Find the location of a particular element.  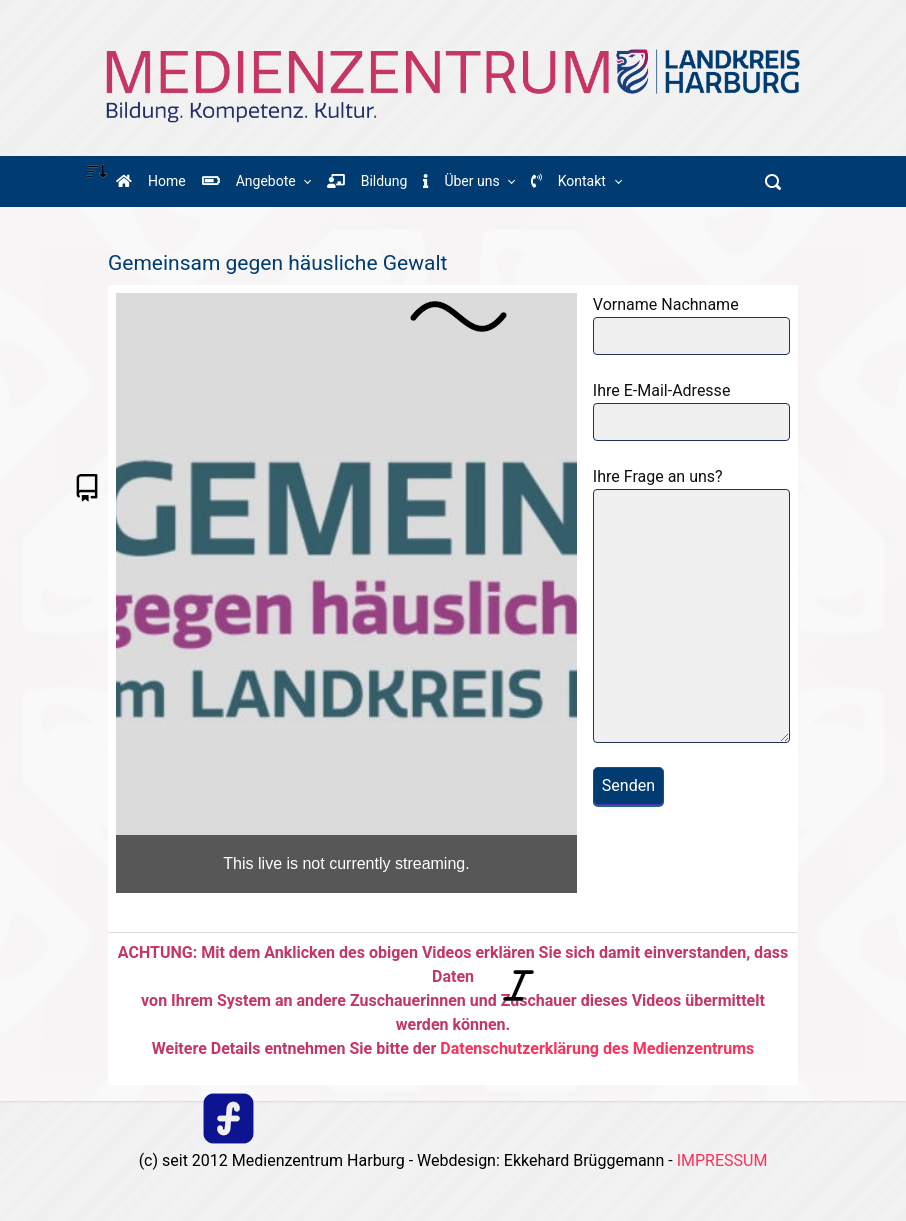

sort items in descending order is located at coordinates (97, 171).